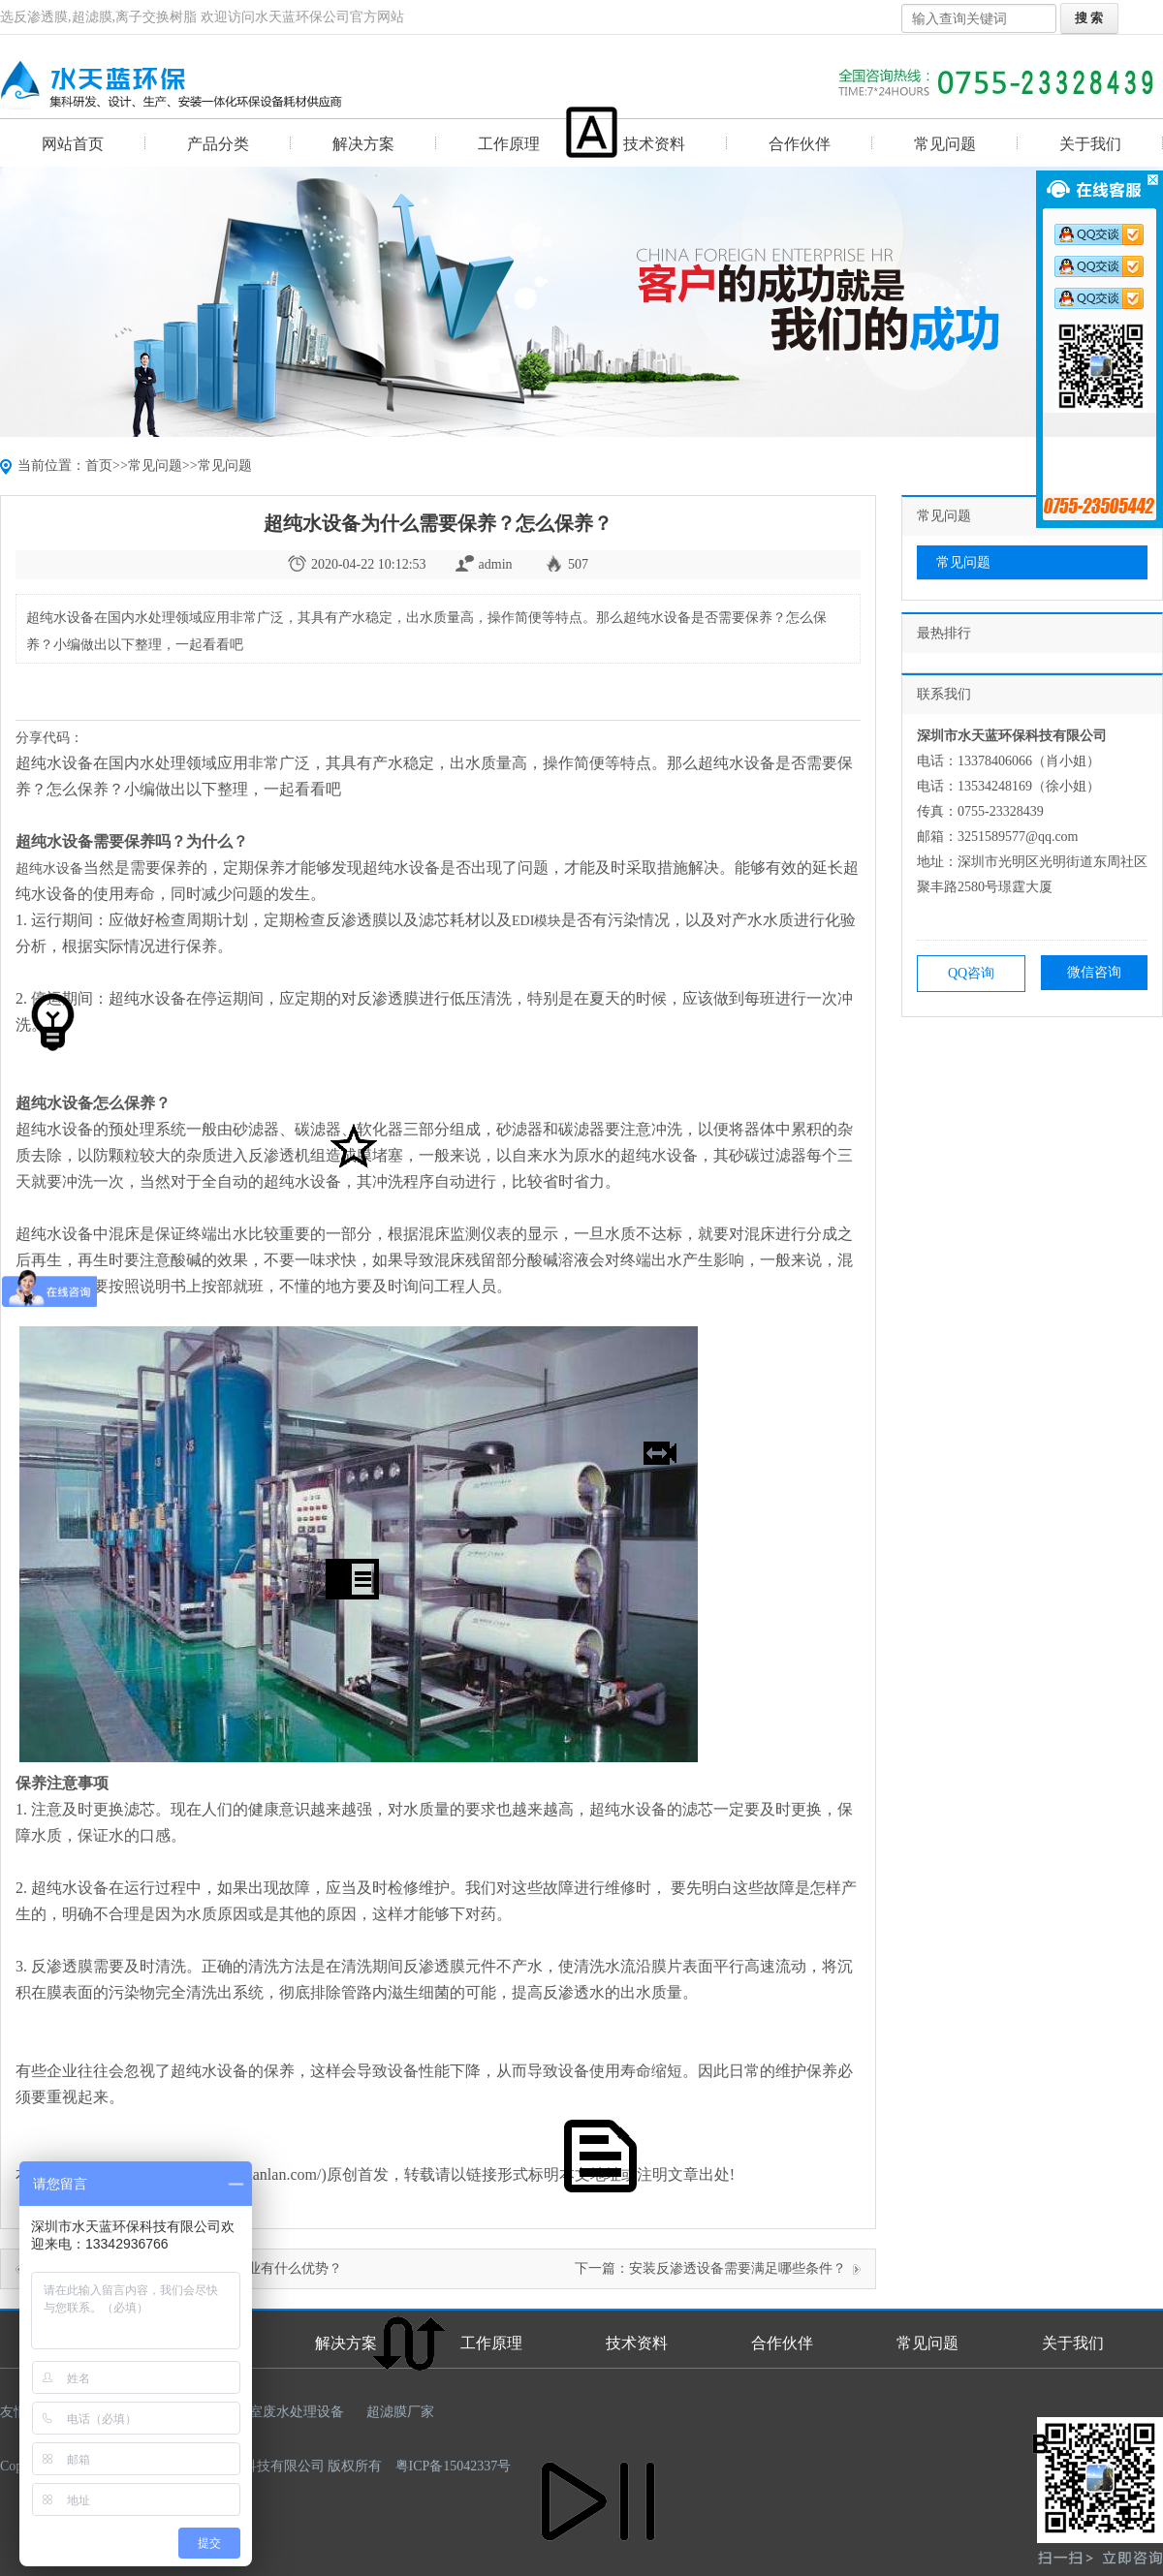 Image resolution: width=1163 pixels, height=2576 pixels. Describe the element at coordinates (354, 1147) in the screenshot. I see `add item to favorites` at that location.